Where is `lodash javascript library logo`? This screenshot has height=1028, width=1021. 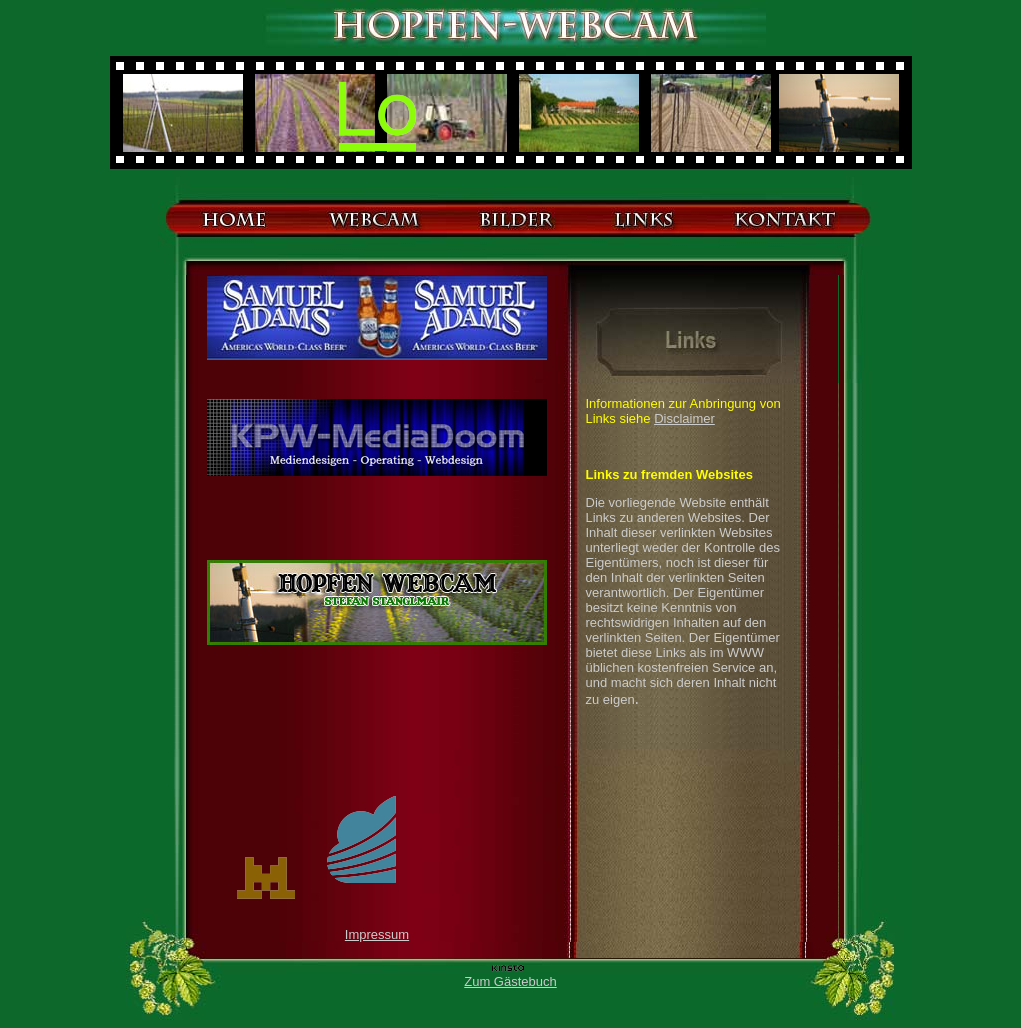 lodash javascript library logo is located at coordinates (377, 116).